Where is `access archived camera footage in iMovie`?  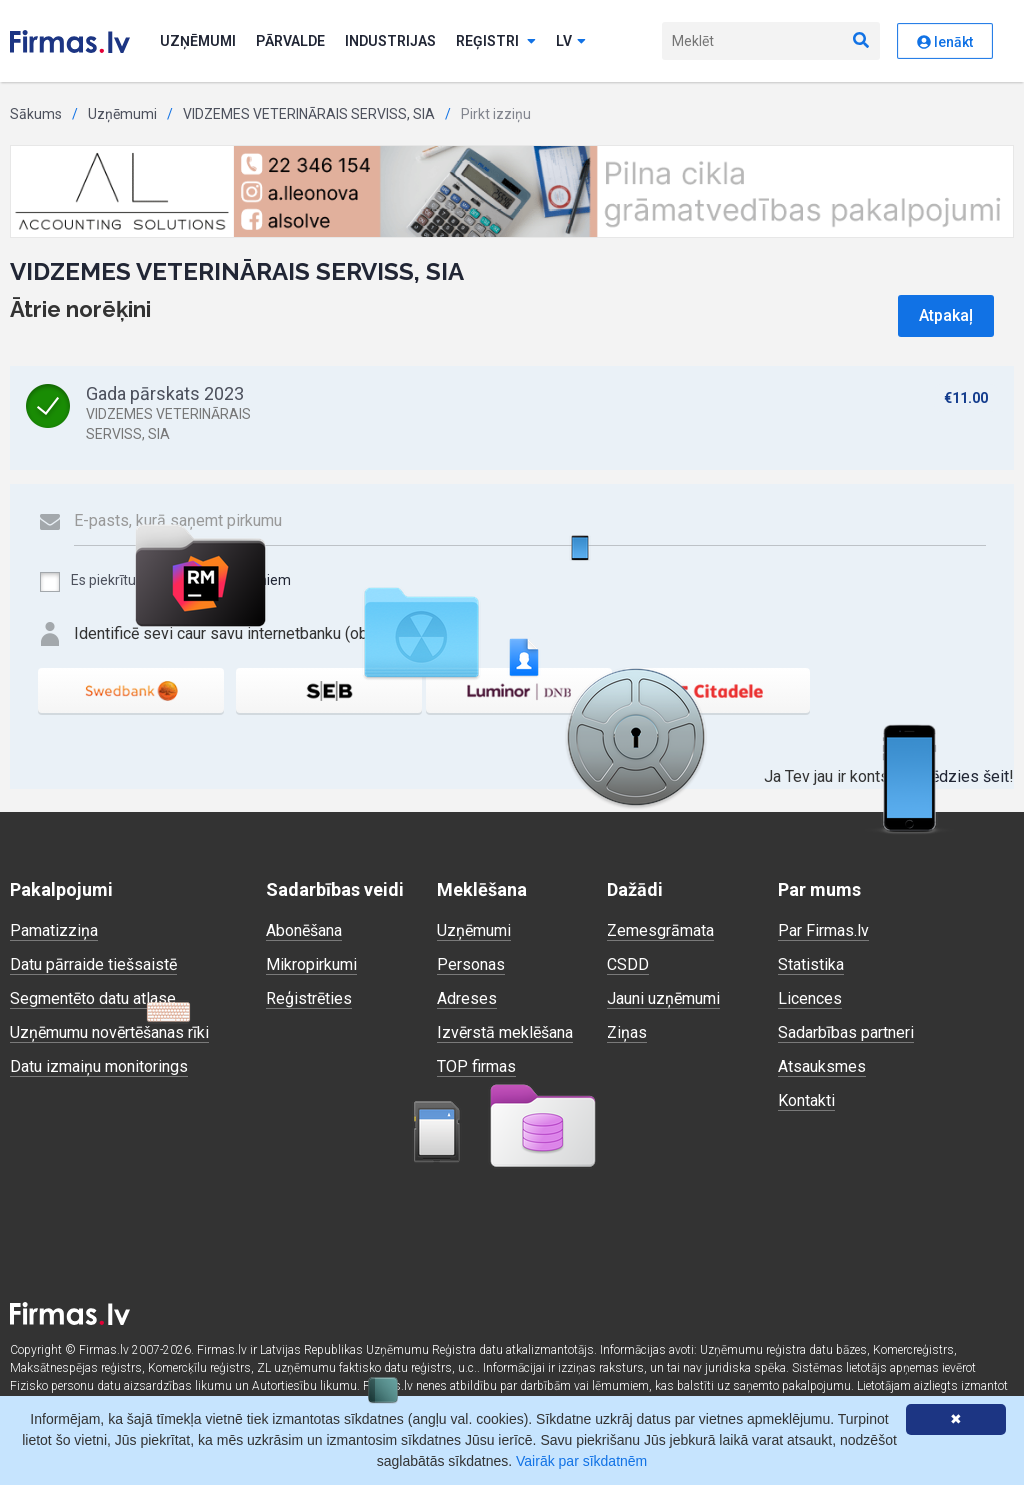 access archived camera footage in iMovie is located at coordinates (636, 737).